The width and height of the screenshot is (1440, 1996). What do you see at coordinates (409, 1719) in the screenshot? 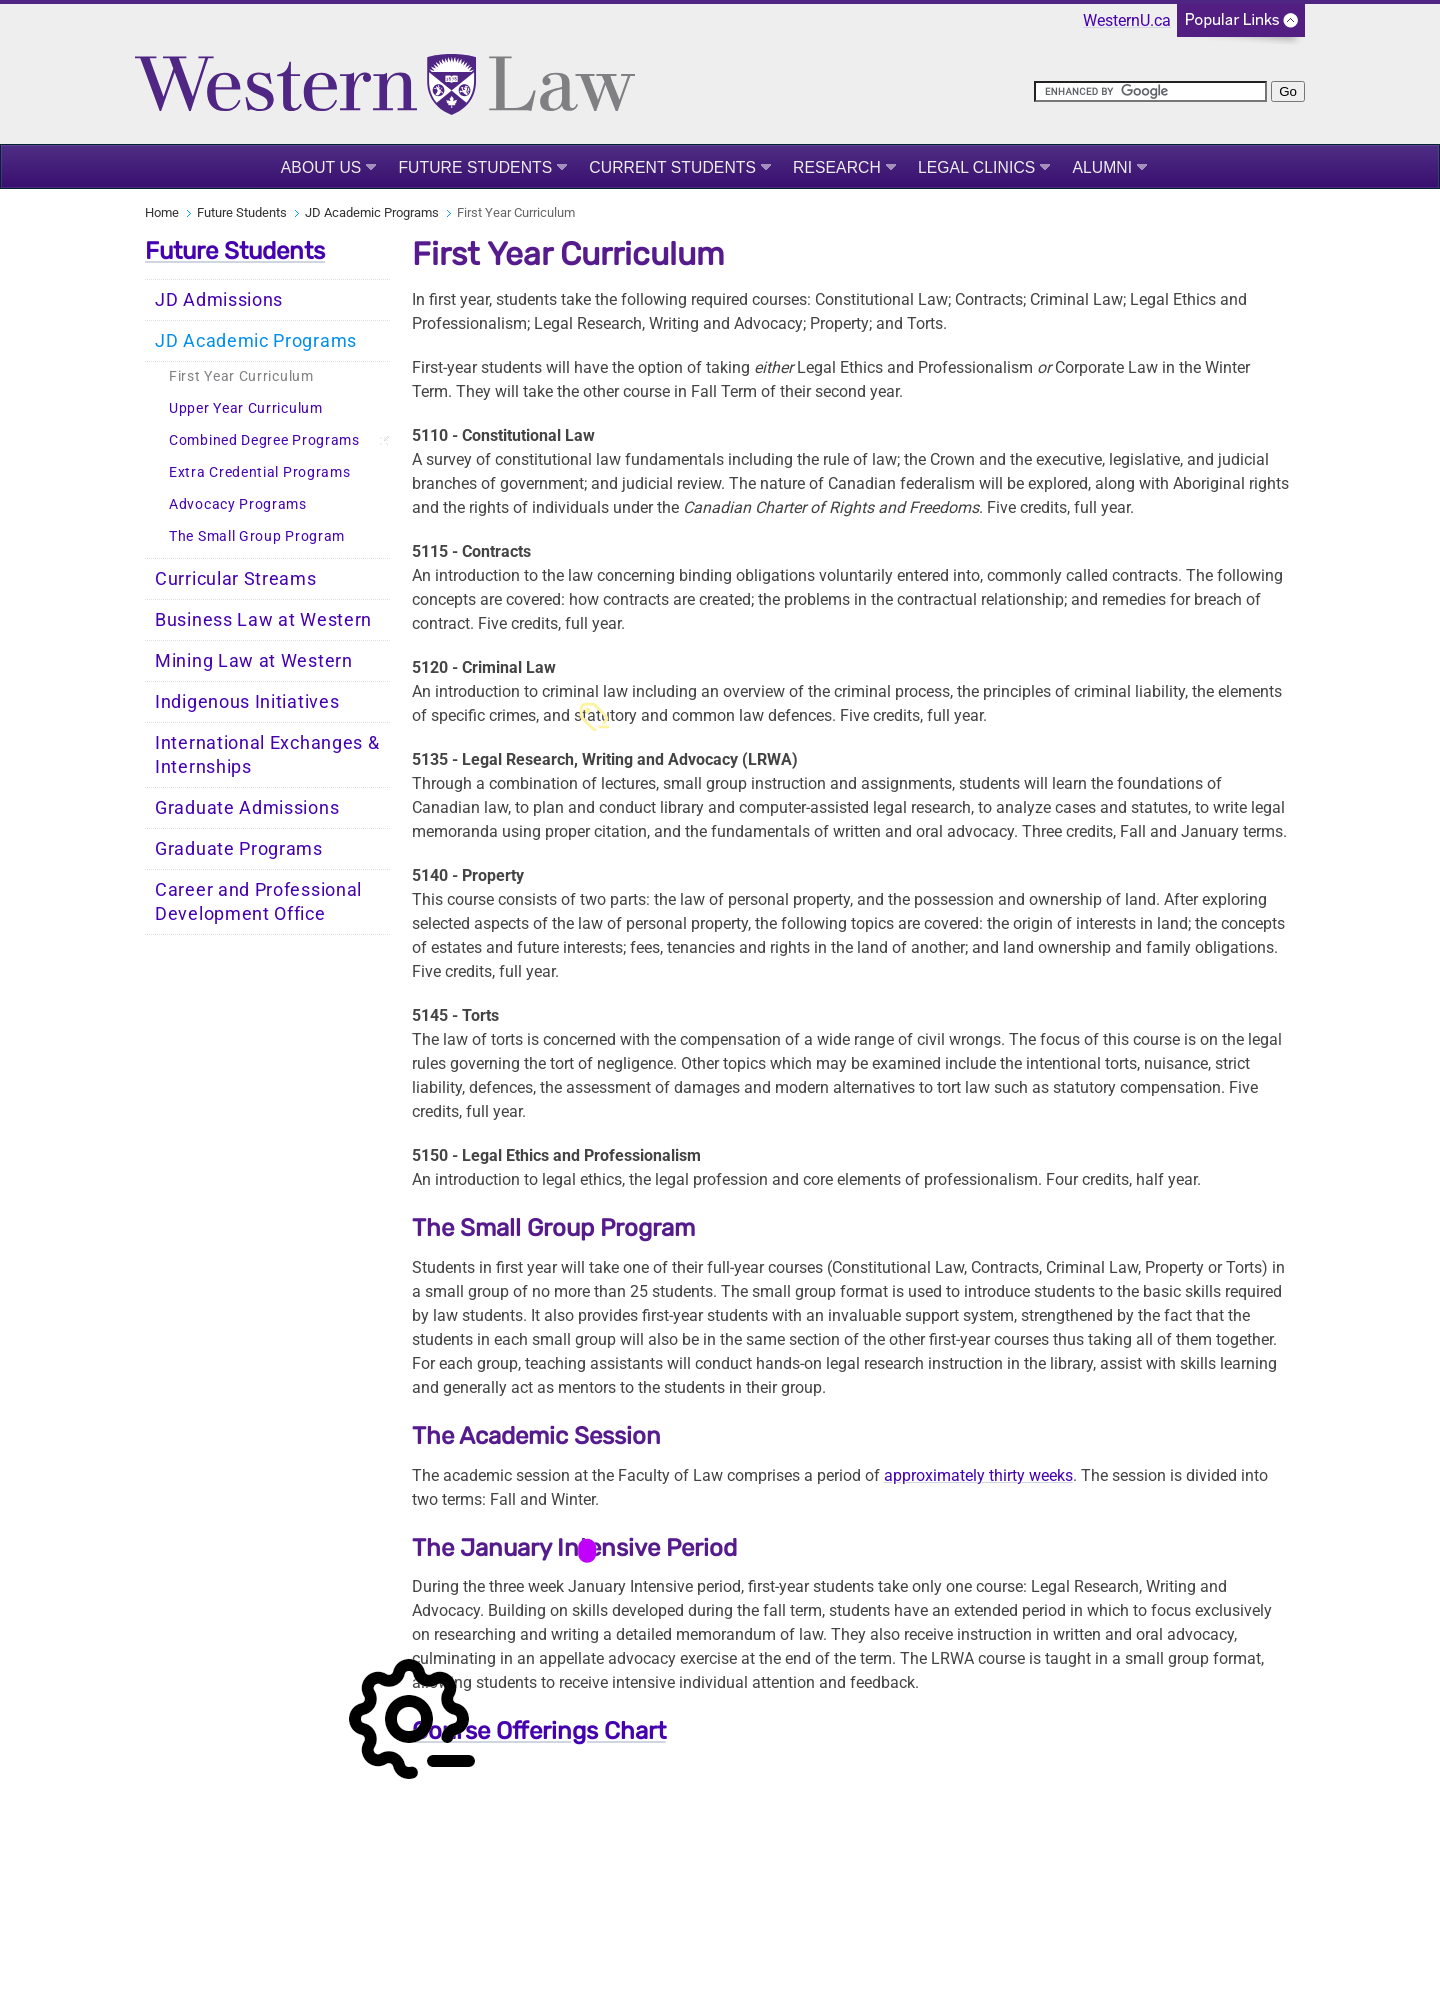
I see `remove a setting or preference` at bounding box center [409, 1719].